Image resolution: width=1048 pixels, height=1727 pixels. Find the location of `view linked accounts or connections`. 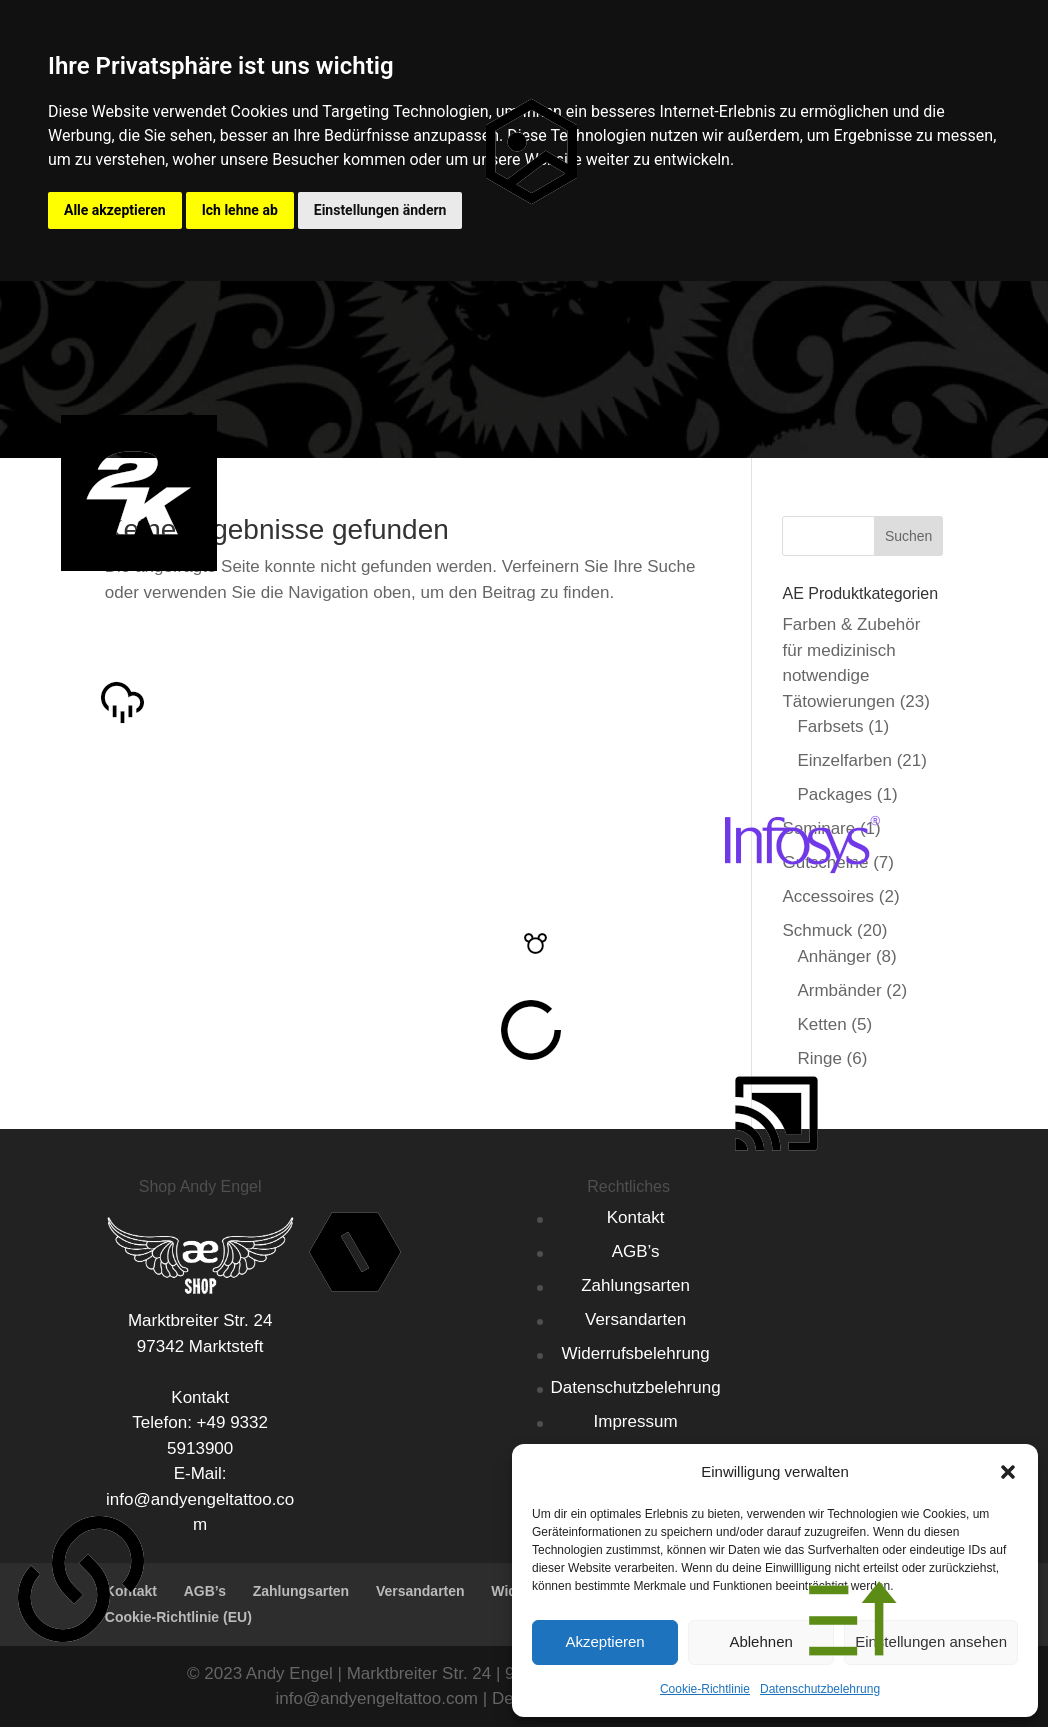

view linked accounts or connections is located at coordinates (81, 1579).